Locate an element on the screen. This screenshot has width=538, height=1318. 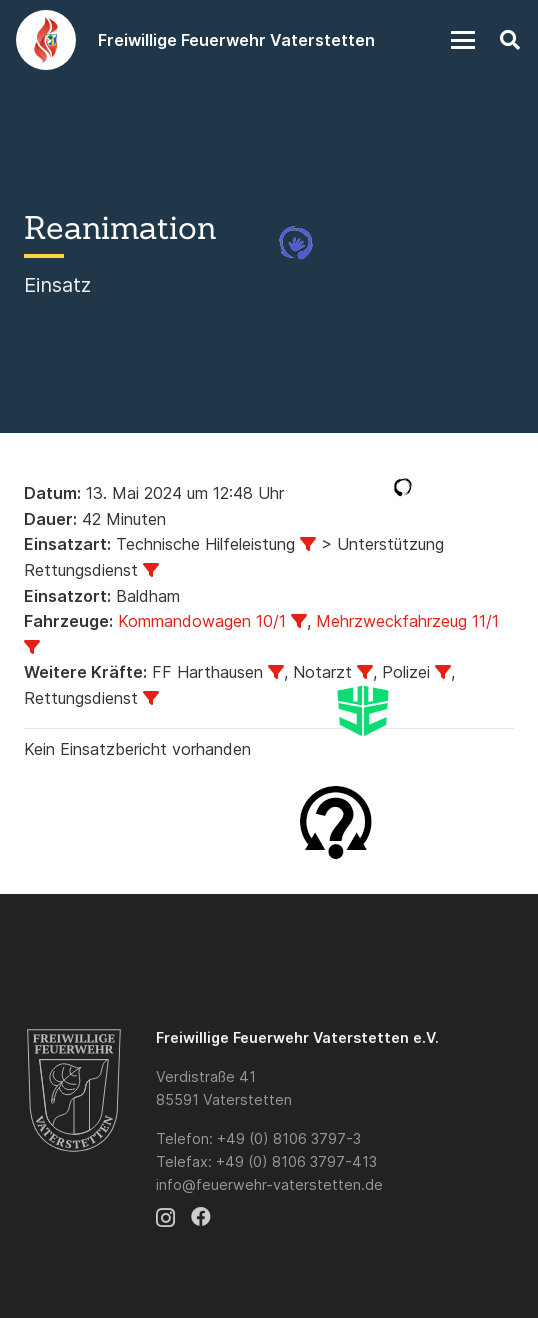
zen or meditation mode is located at coordinates (403, 487).